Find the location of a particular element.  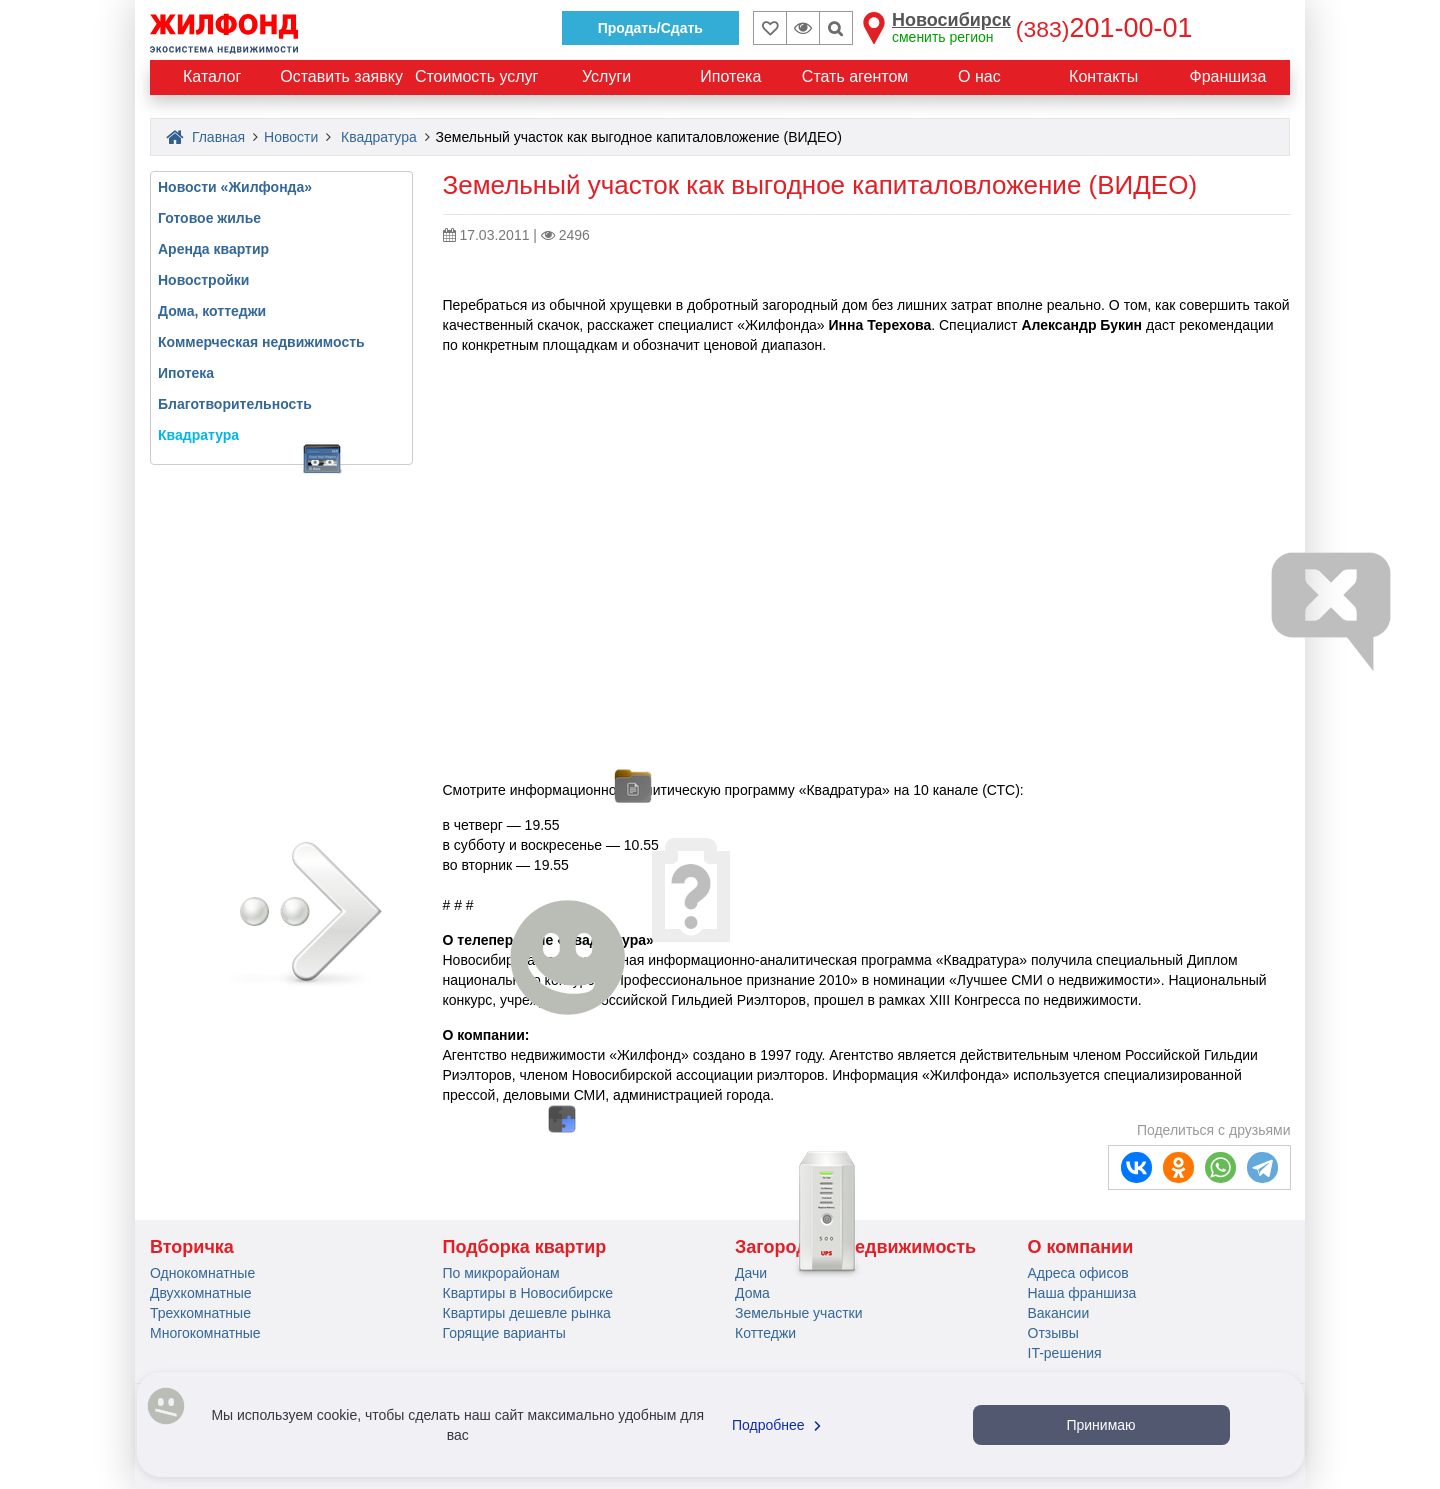

manage bluetooth plugins or extensions is located at coordinates (562, 1119).